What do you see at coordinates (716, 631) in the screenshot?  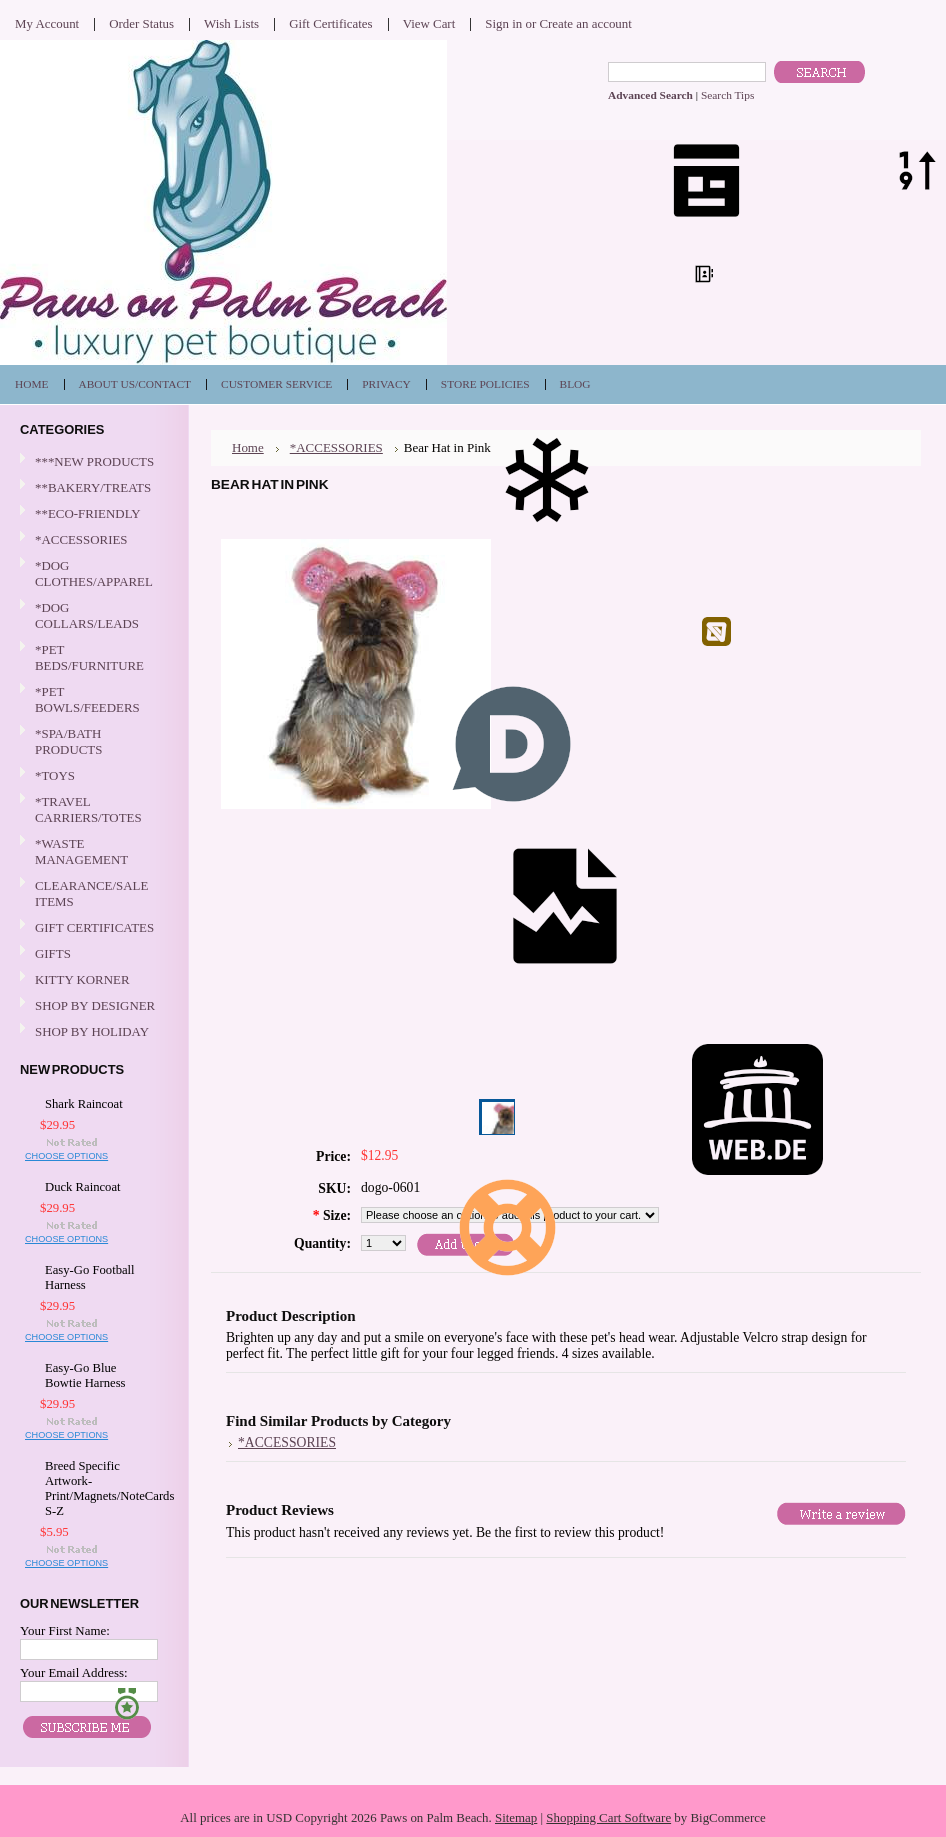 I see `mock service worker (MSW) library logo` at bounding box center [716, 631].